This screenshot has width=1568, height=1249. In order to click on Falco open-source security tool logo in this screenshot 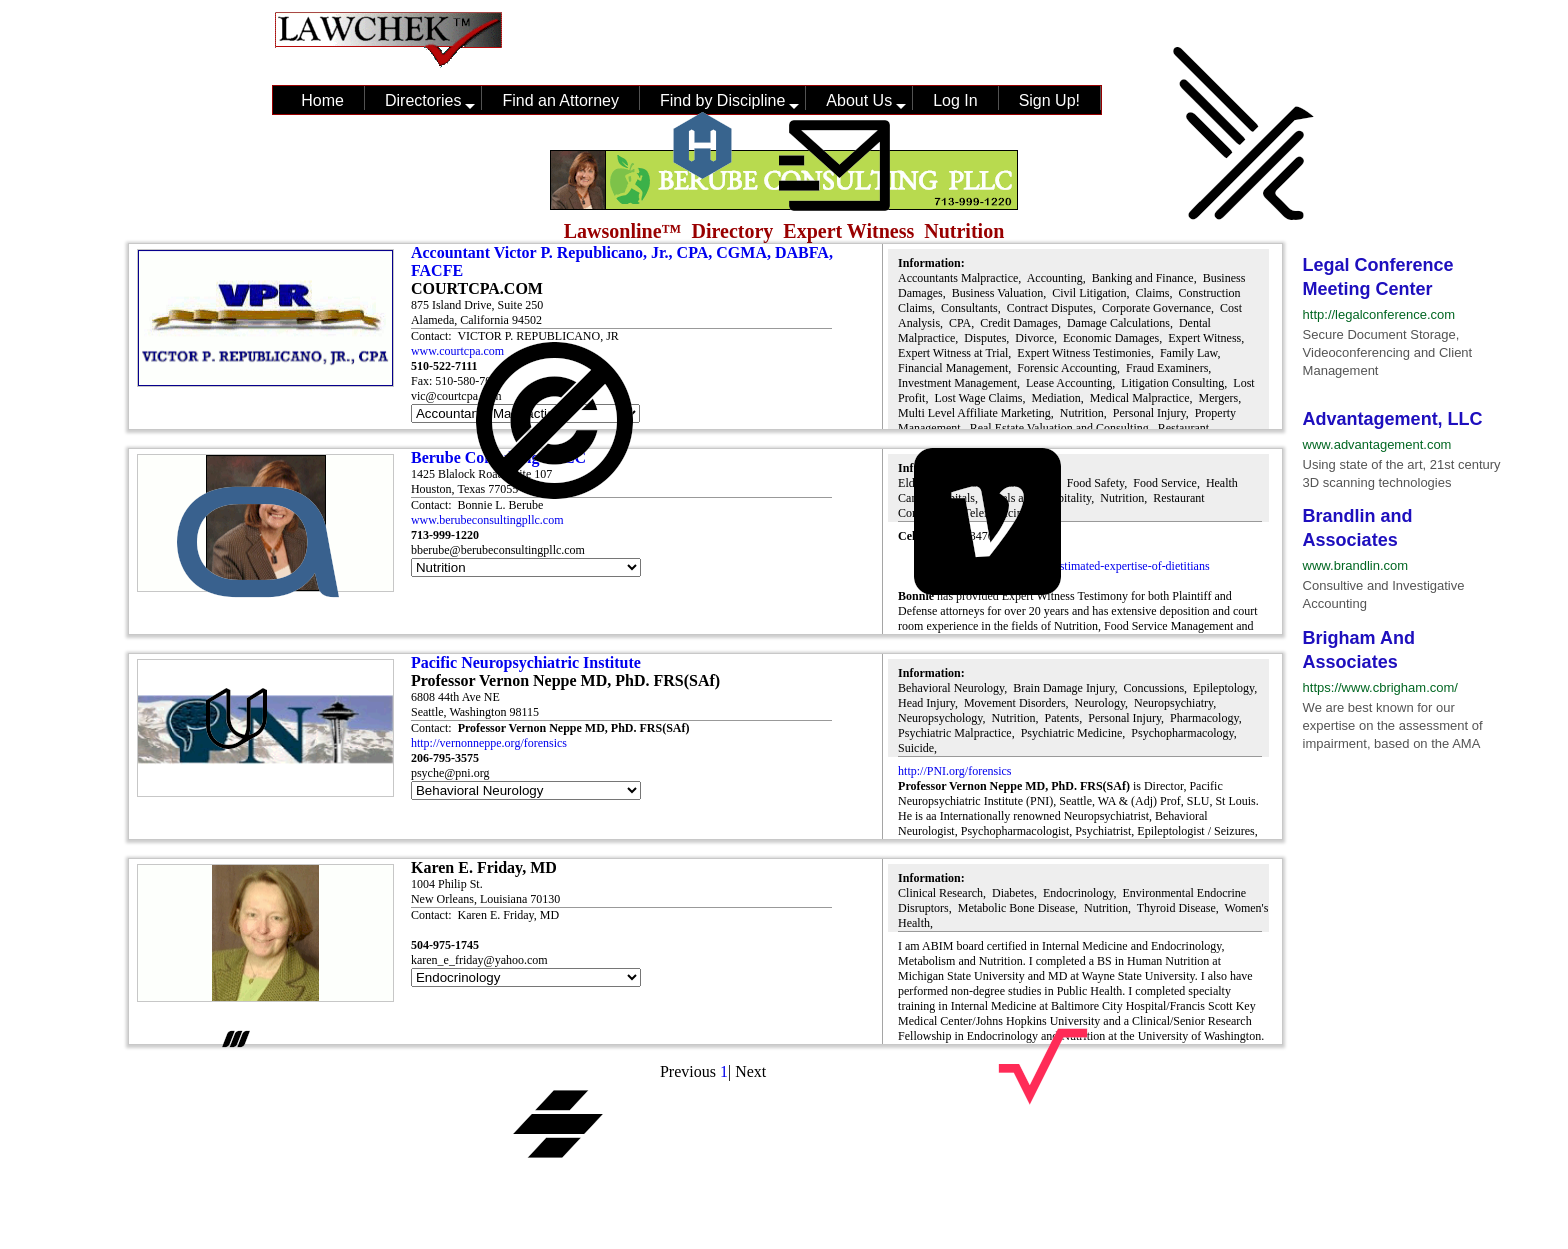, I will do `click(1243, 133)`.